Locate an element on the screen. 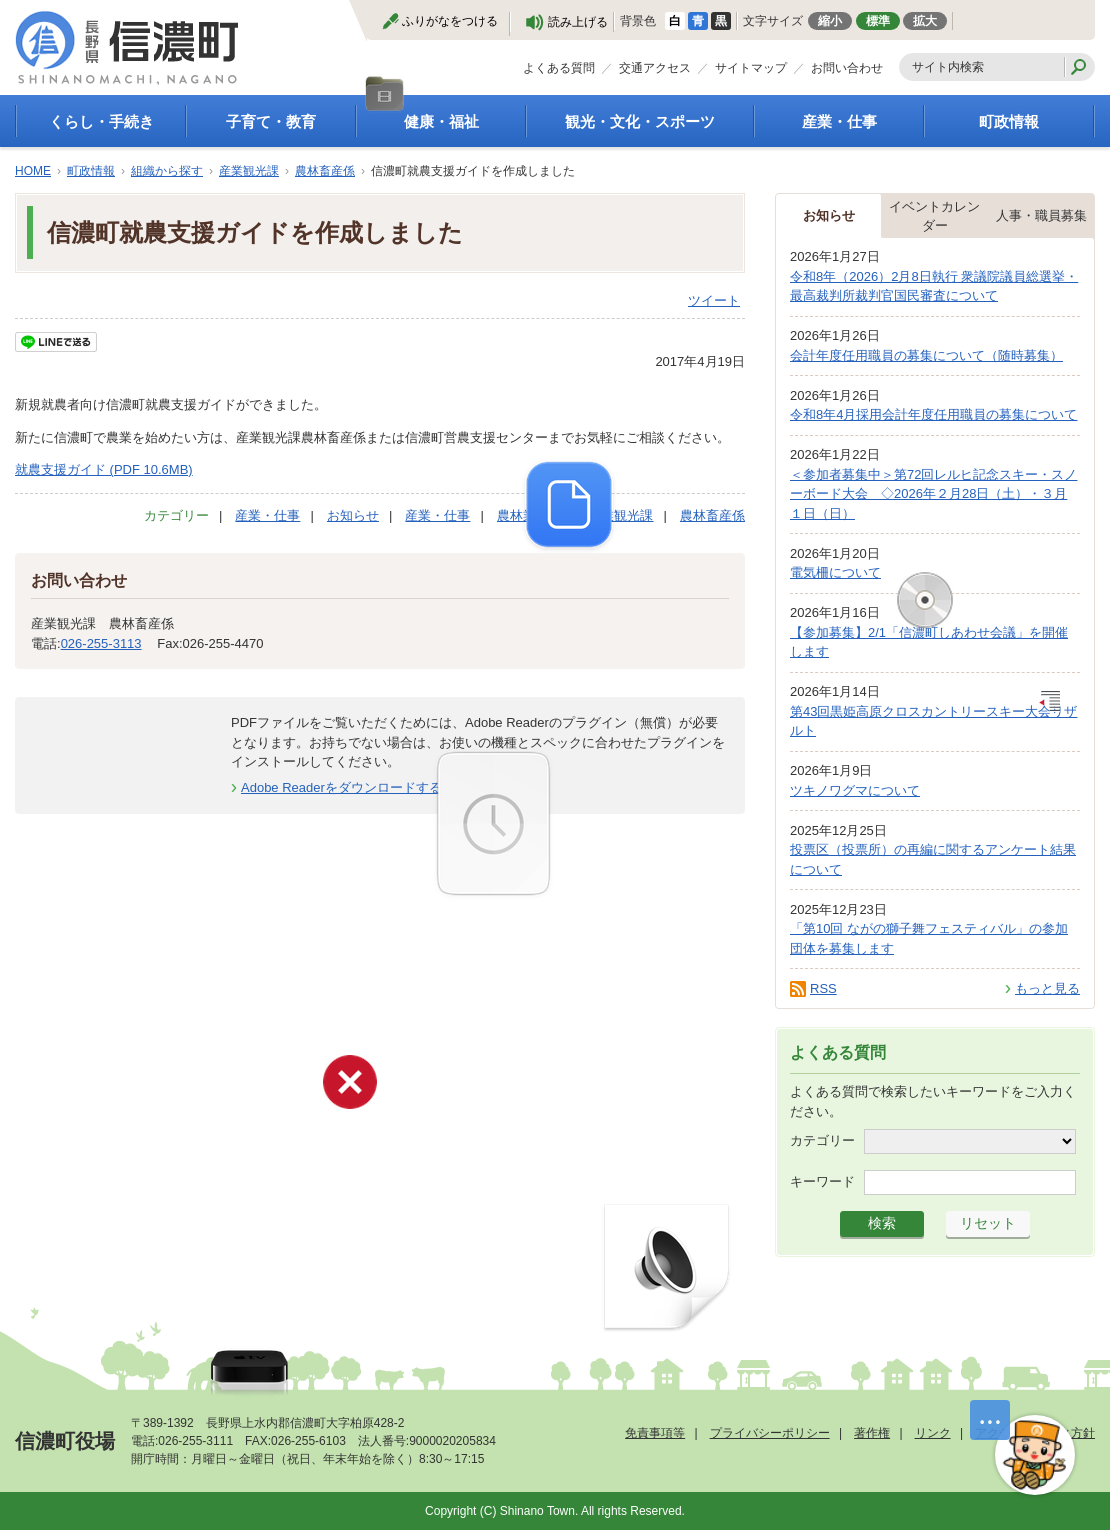 The height and width of the screenshot is (1530, 1110). close the current window or dialog is located at coordinates (350, 1082).